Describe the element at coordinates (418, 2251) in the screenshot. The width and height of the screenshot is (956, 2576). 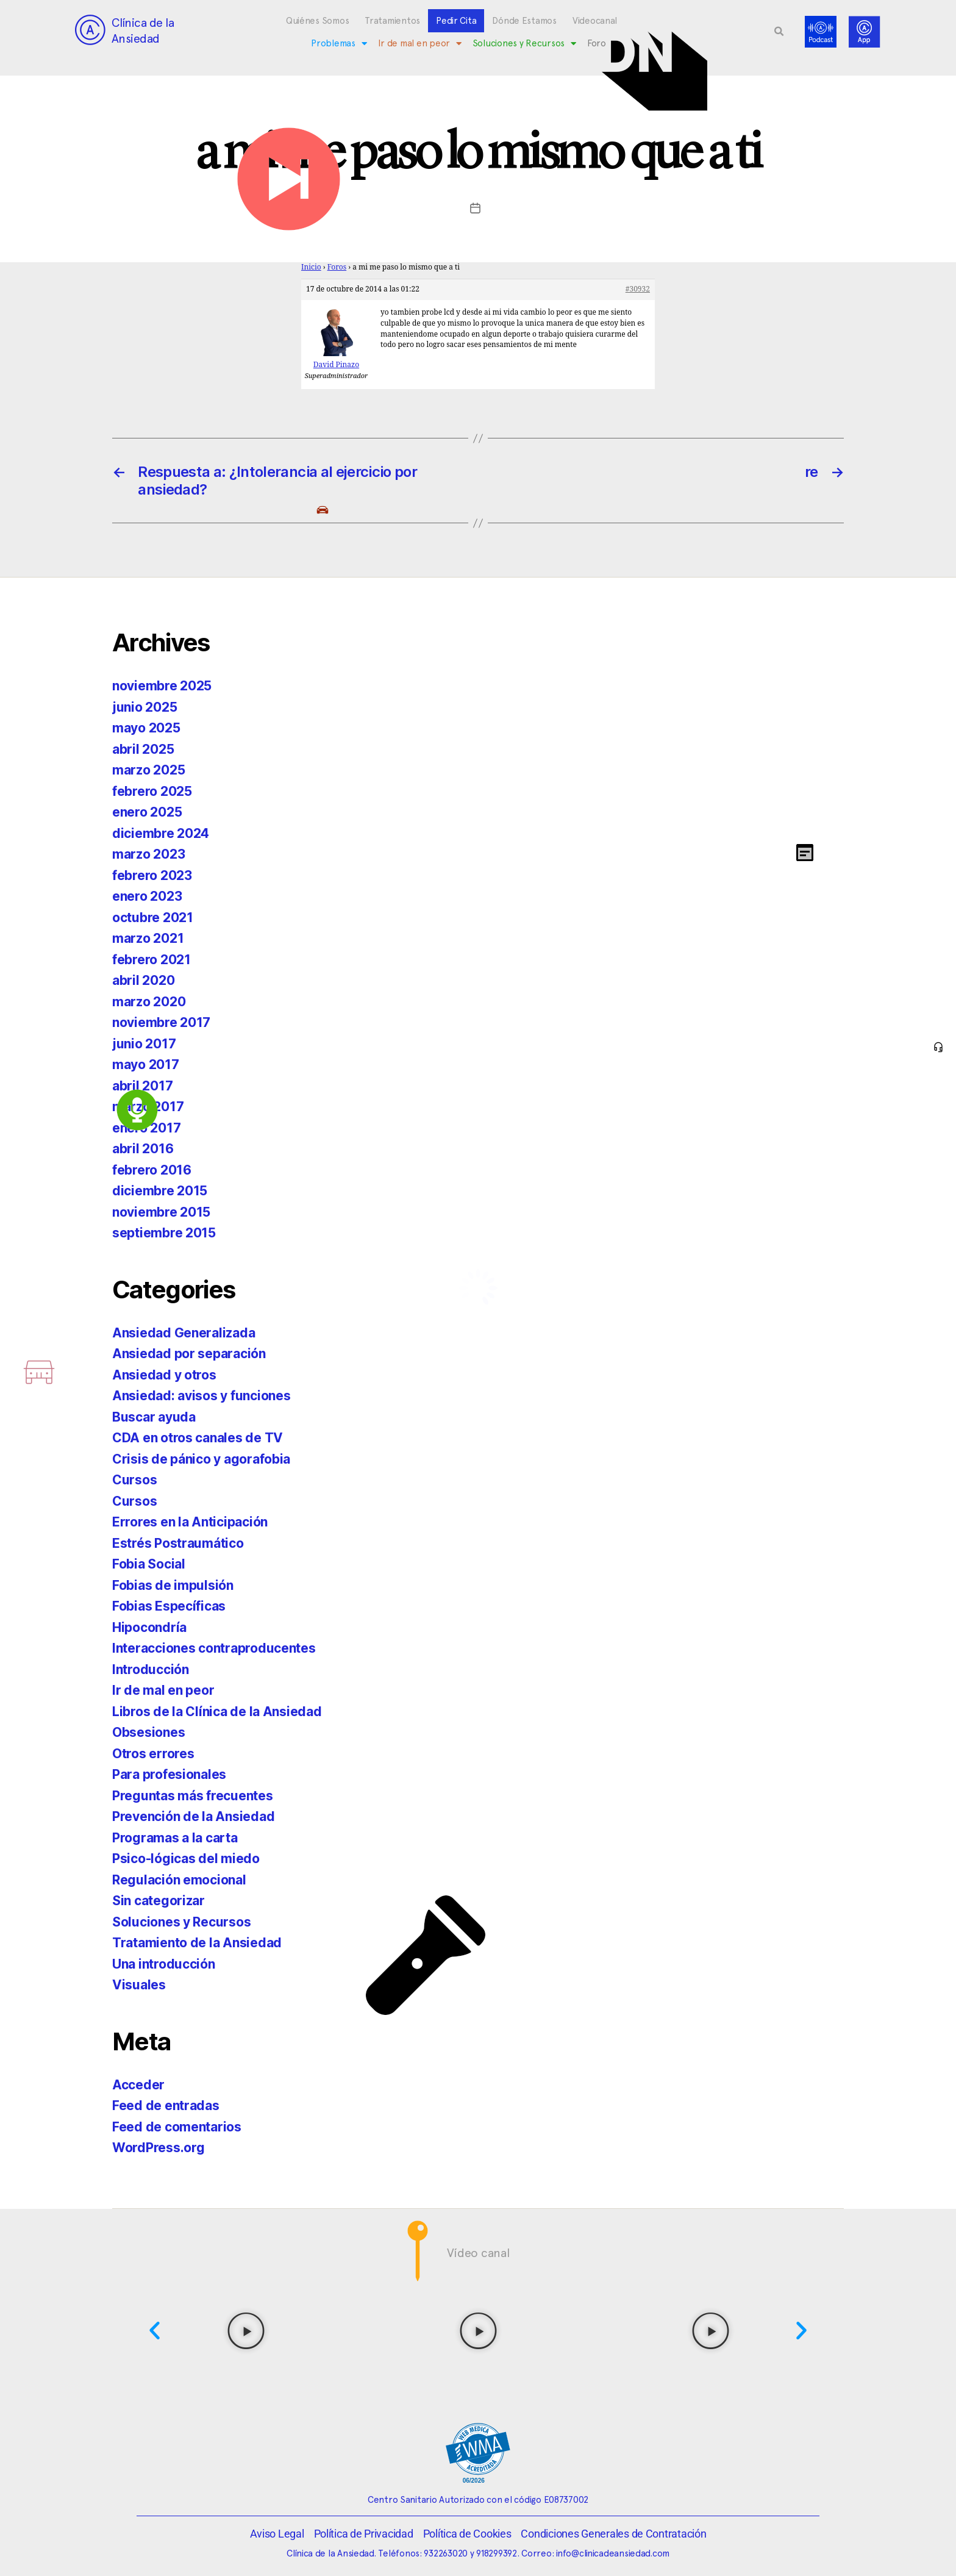
I see `pin an item to keep it visible` at that location.